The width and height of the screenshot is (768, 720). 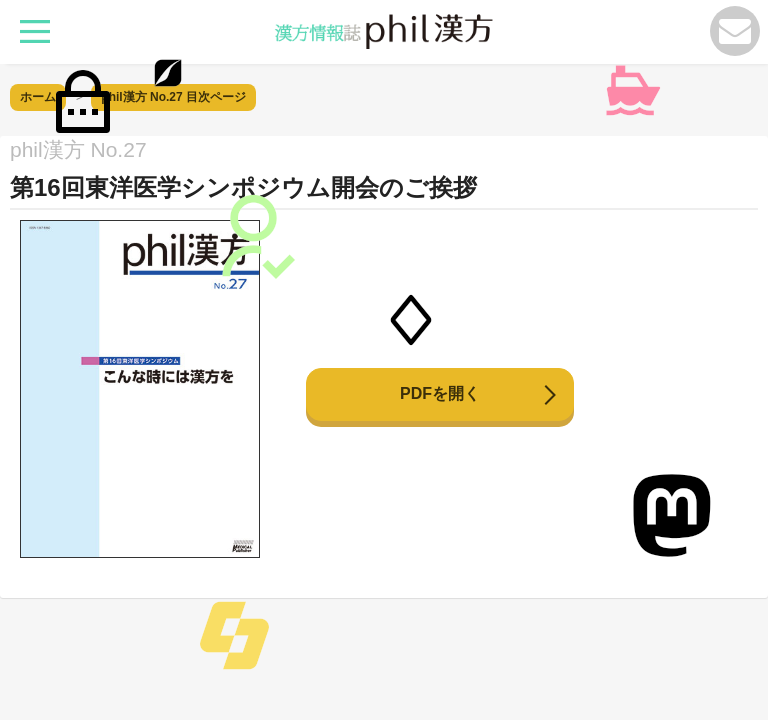 I want to click on view nearby ports or maritime locations, so click(x=632, y=91).